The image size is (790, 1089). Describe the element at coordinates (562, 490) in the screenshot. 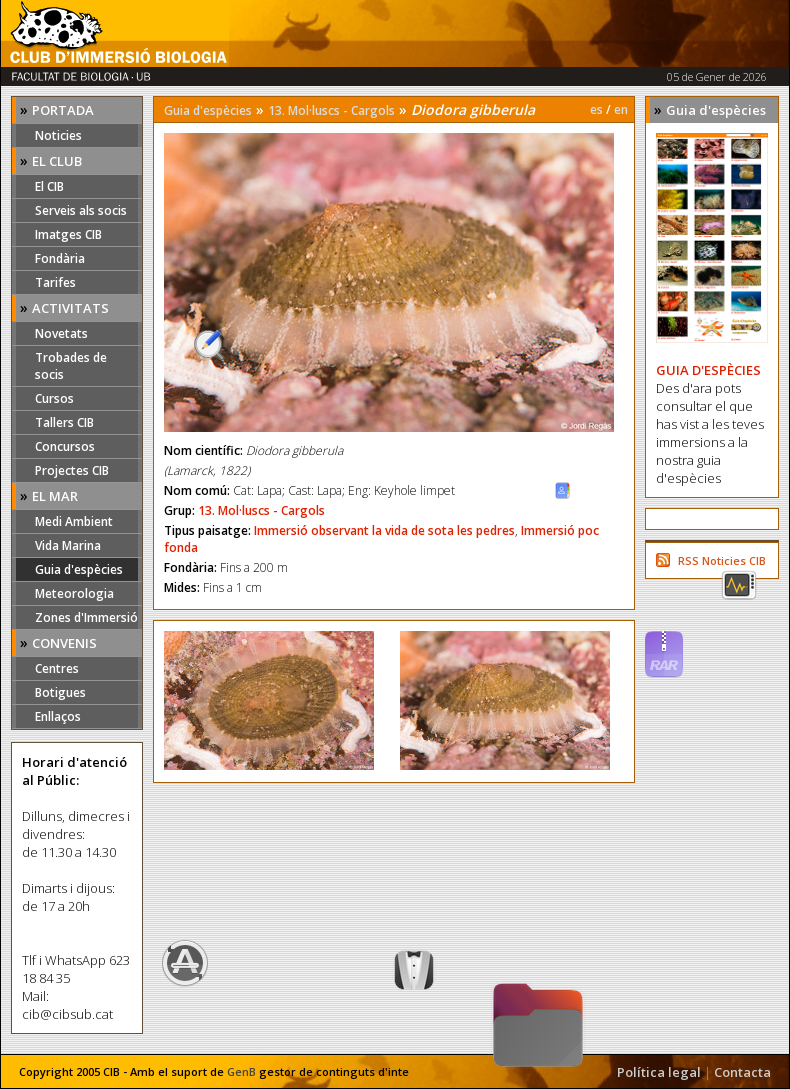

I see `open your contacts or address book` at that location.